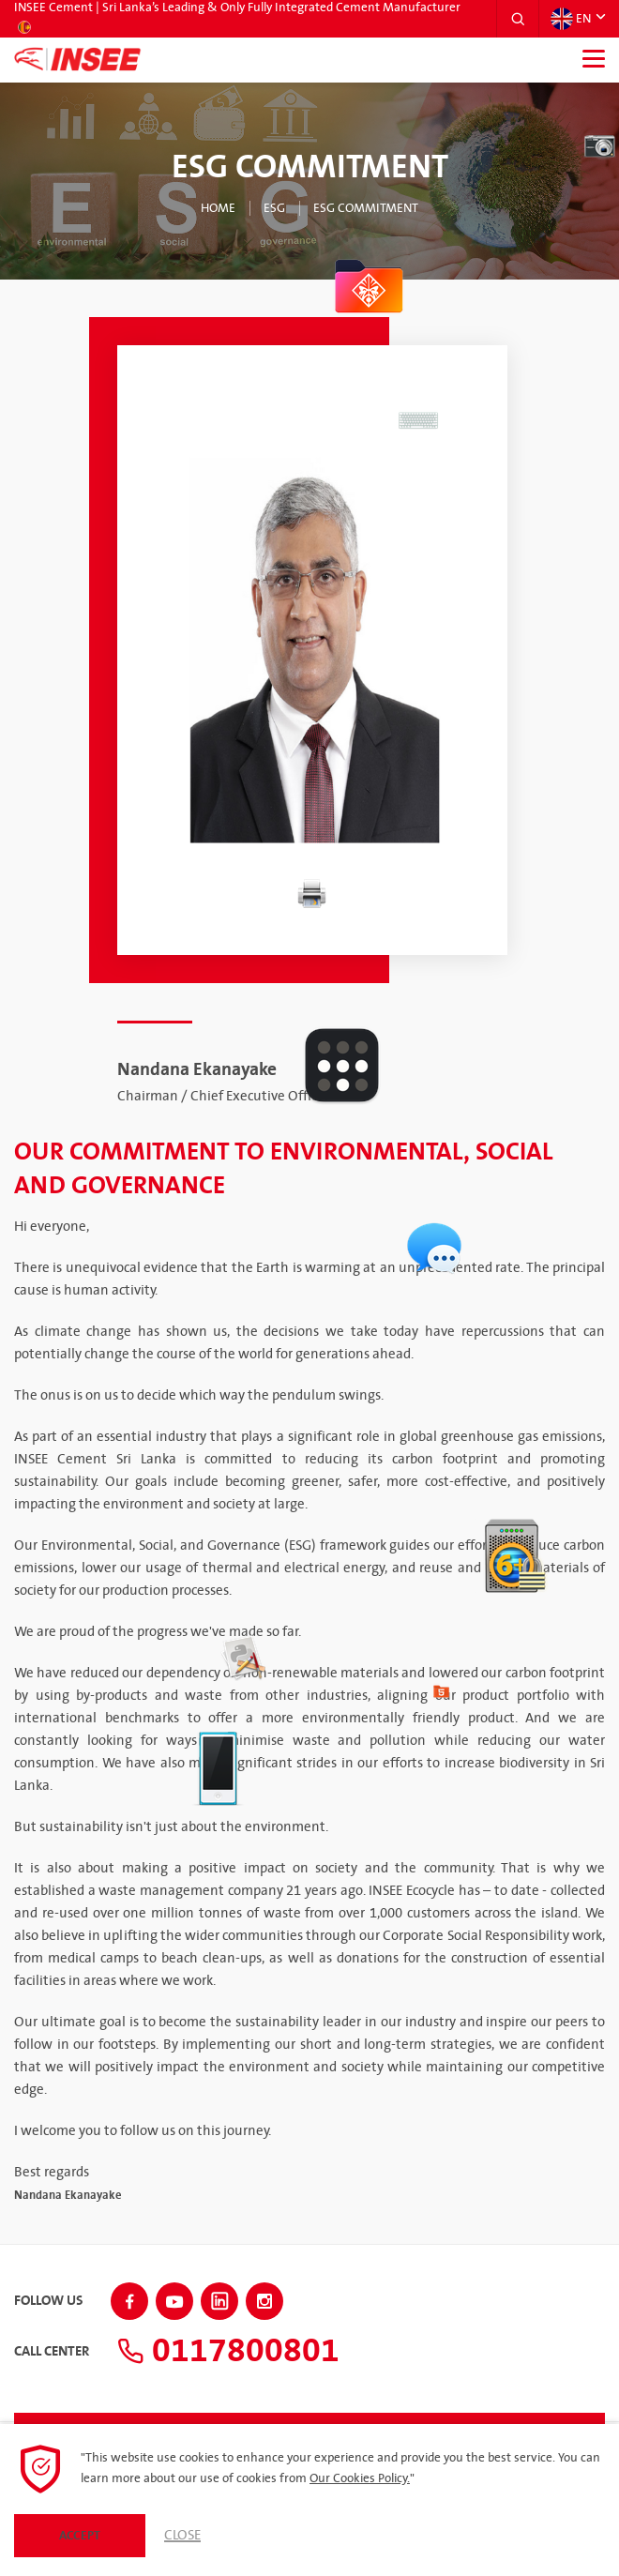  I want to click on open folder containing HTML files, so click(441, 1691).